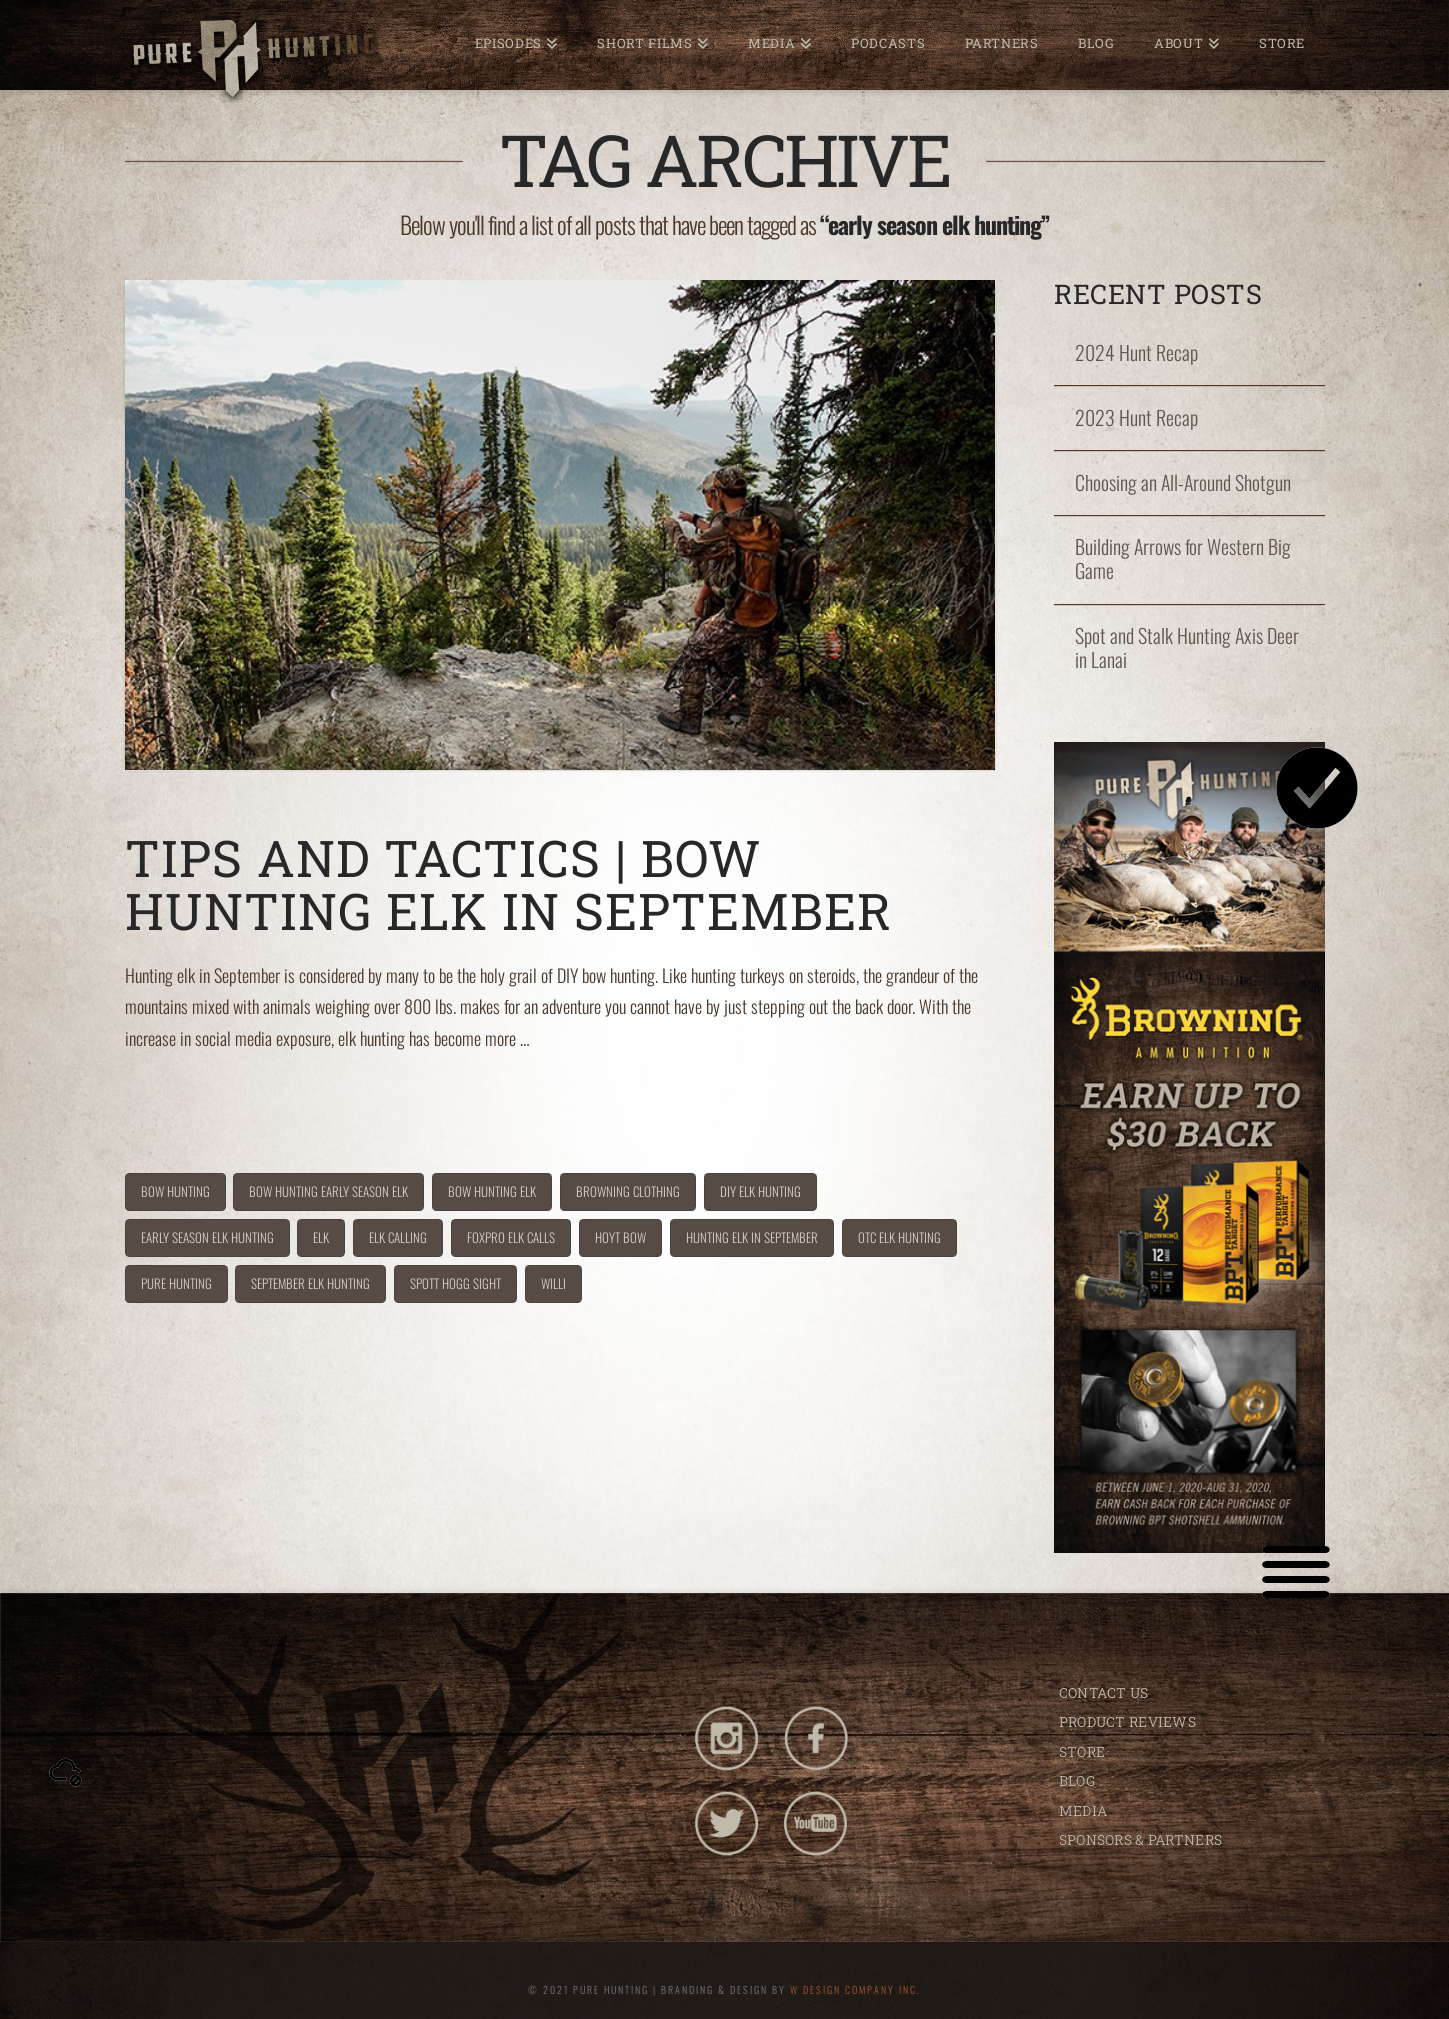  Describe the element at coordinates (1296, 1572) in the screenshot. I see `open navigation menu` at that location.